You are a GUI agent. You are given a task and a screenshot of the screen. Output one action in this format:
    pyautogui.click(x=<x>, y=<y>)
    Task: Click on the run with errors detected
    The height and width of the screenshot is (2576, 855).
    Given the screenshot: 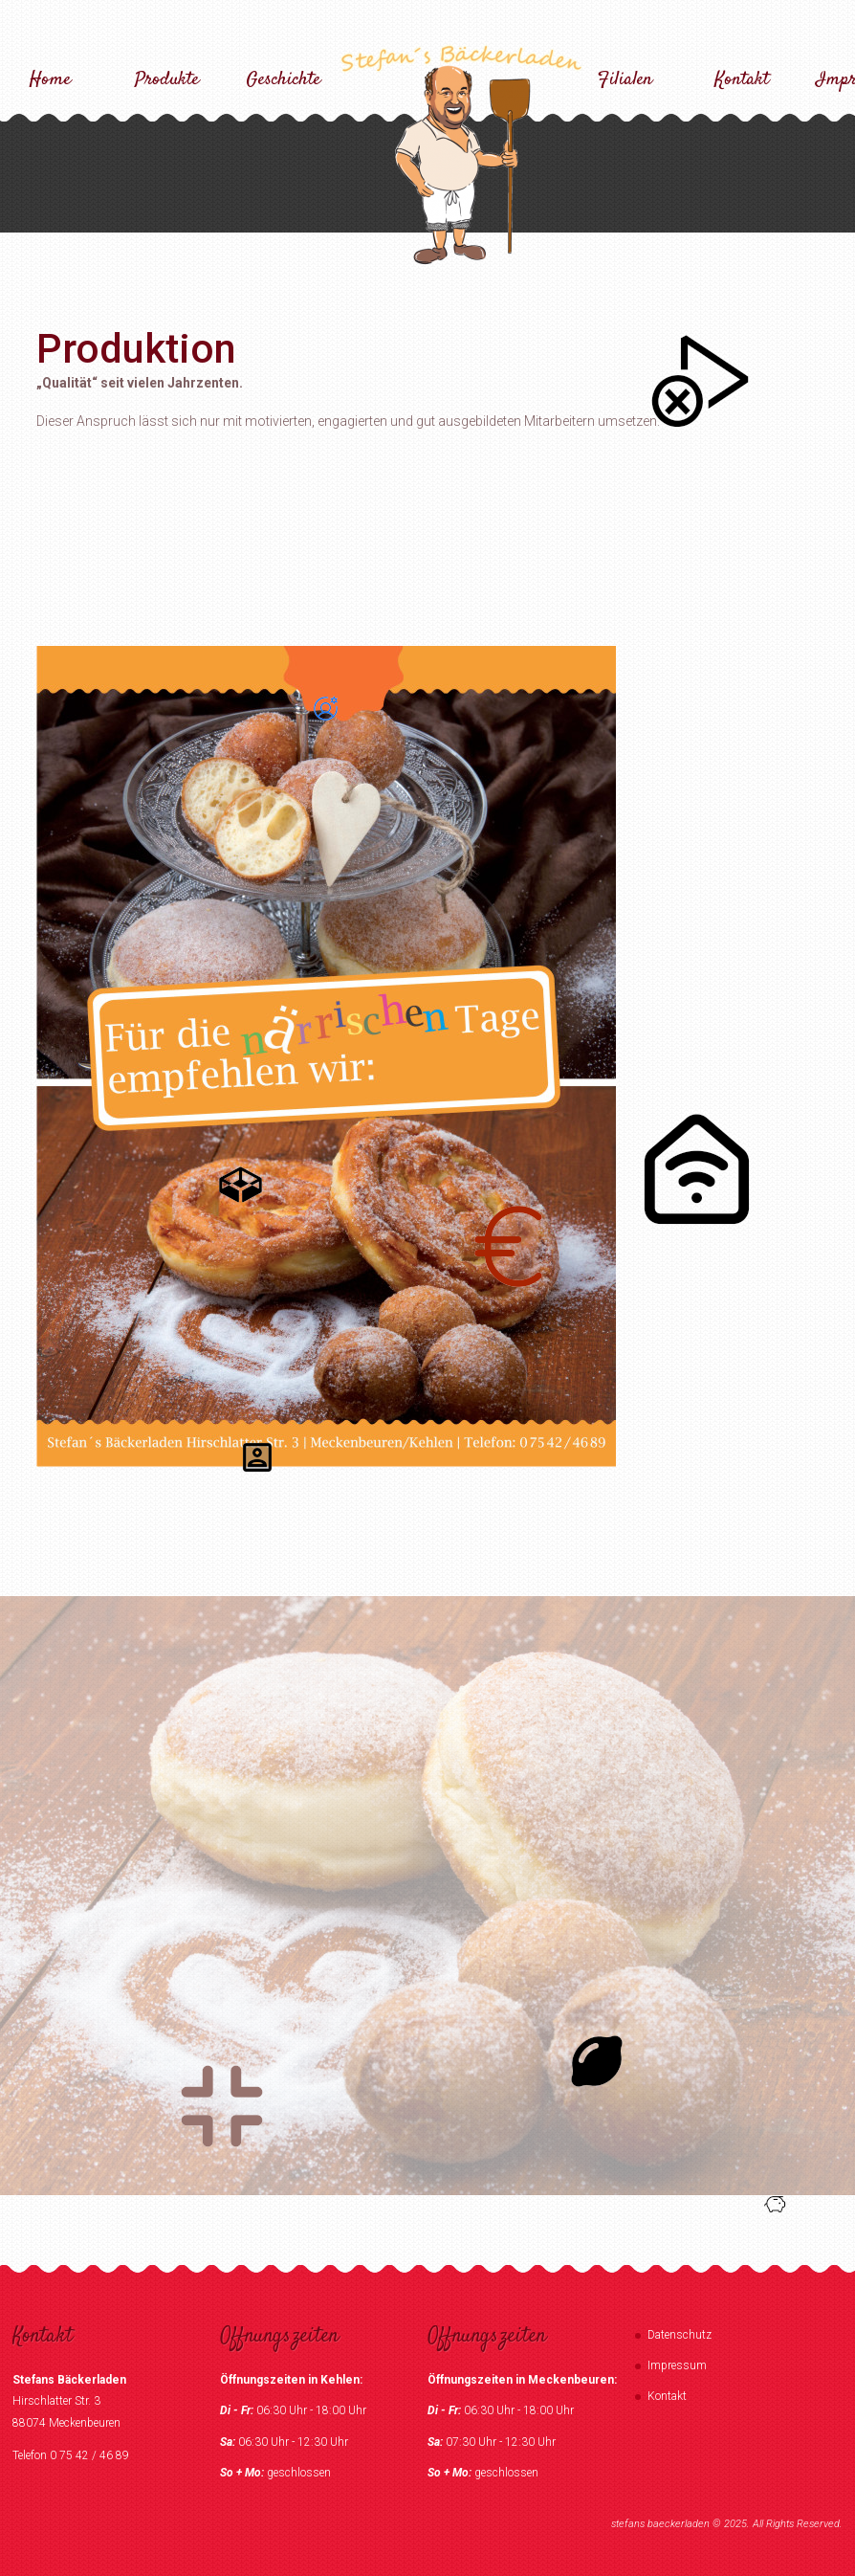 What is the action you would take?
    pyautogui.click(x=701, y=376)
    